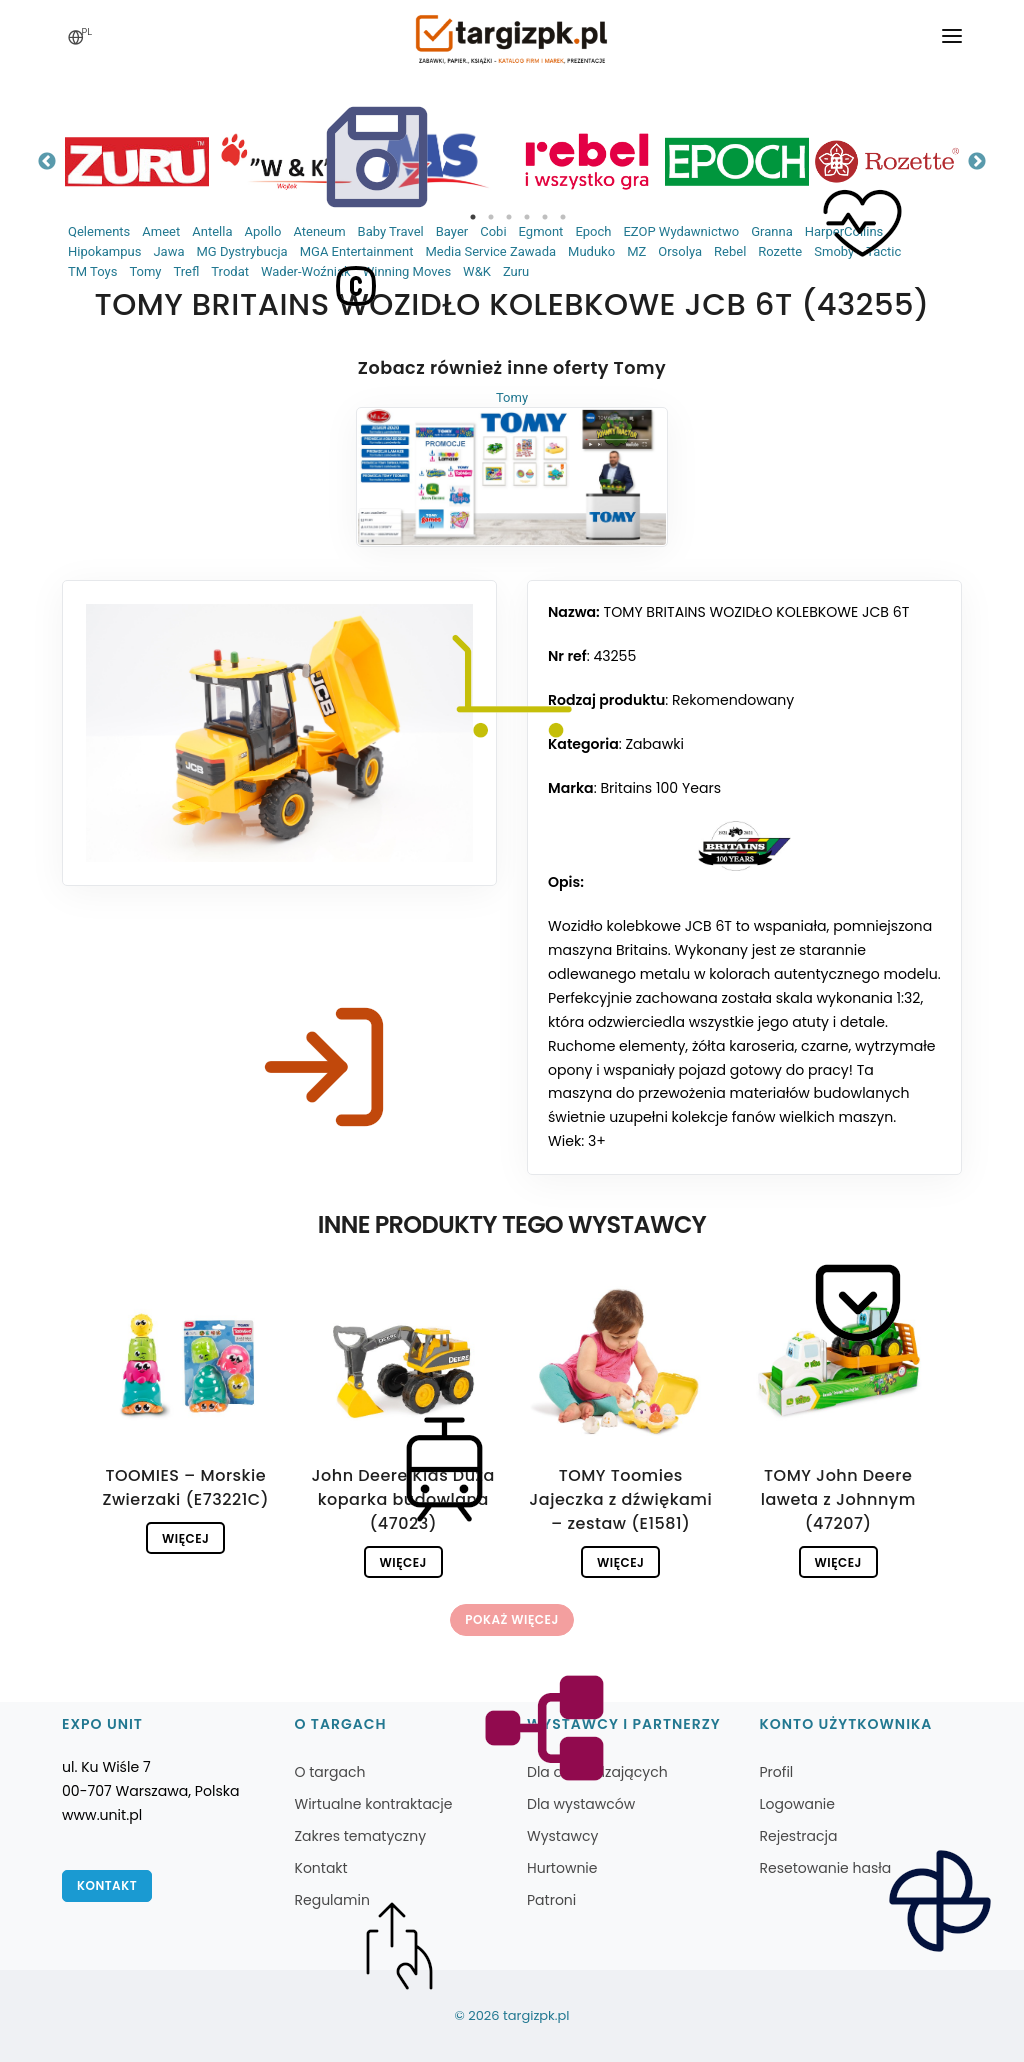 This screenshot has height=2062, width=1024. I want to click on open google photos, so click(940, 1901).